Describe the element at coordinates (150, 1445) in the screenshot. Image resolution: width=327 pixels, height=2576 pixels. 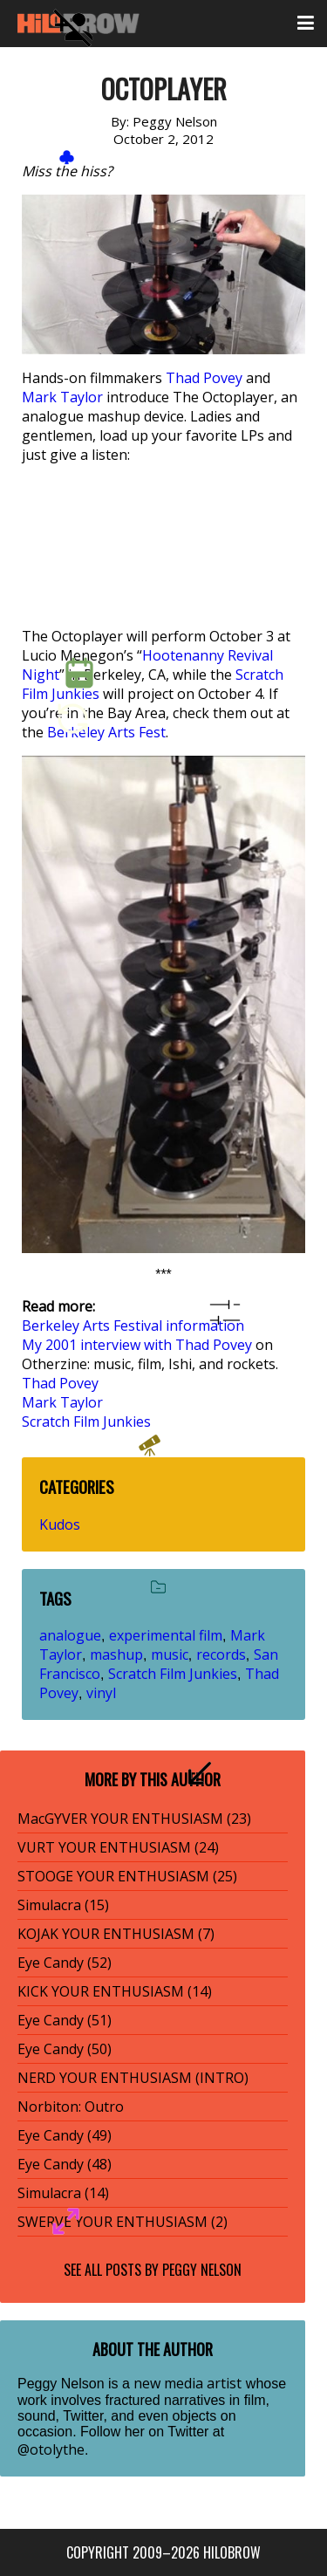
I see `explore or discover new content` at that location.